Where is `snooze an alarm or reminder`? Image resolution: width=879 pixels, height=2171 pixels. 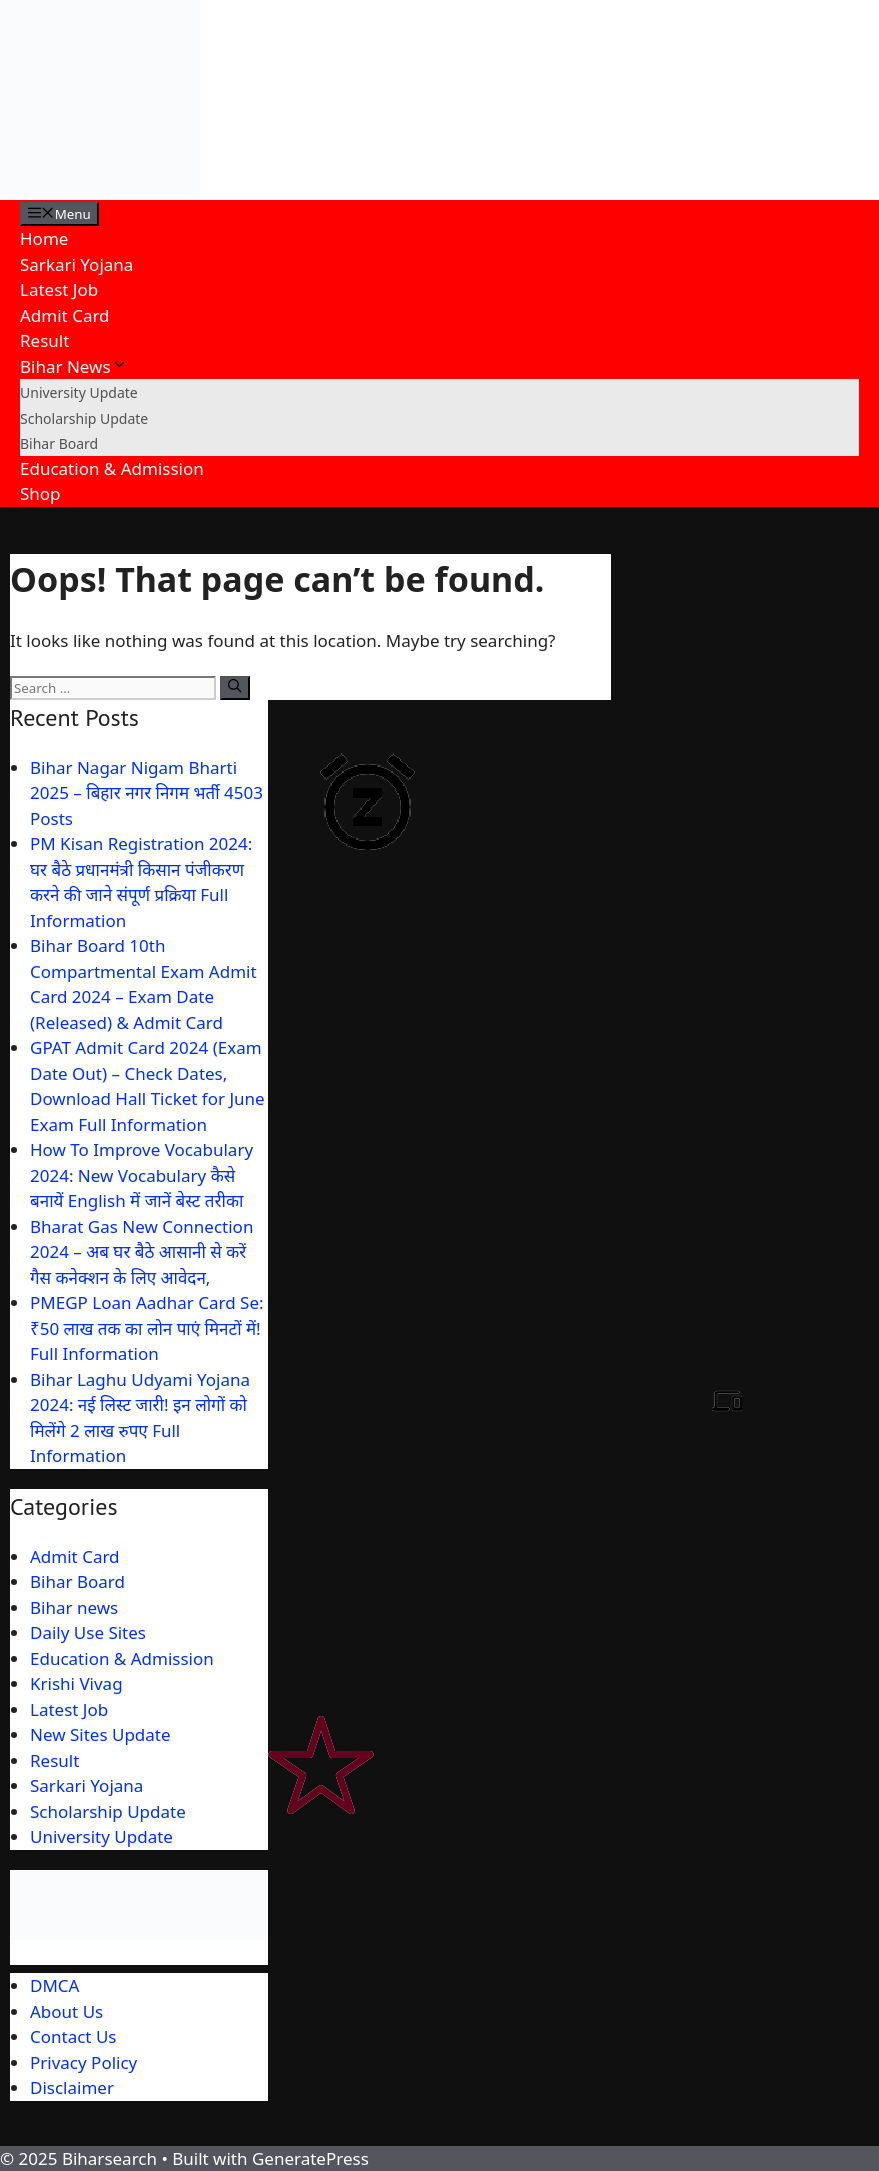 snooze an alarm or reminder is located at coordinates (367, 802).